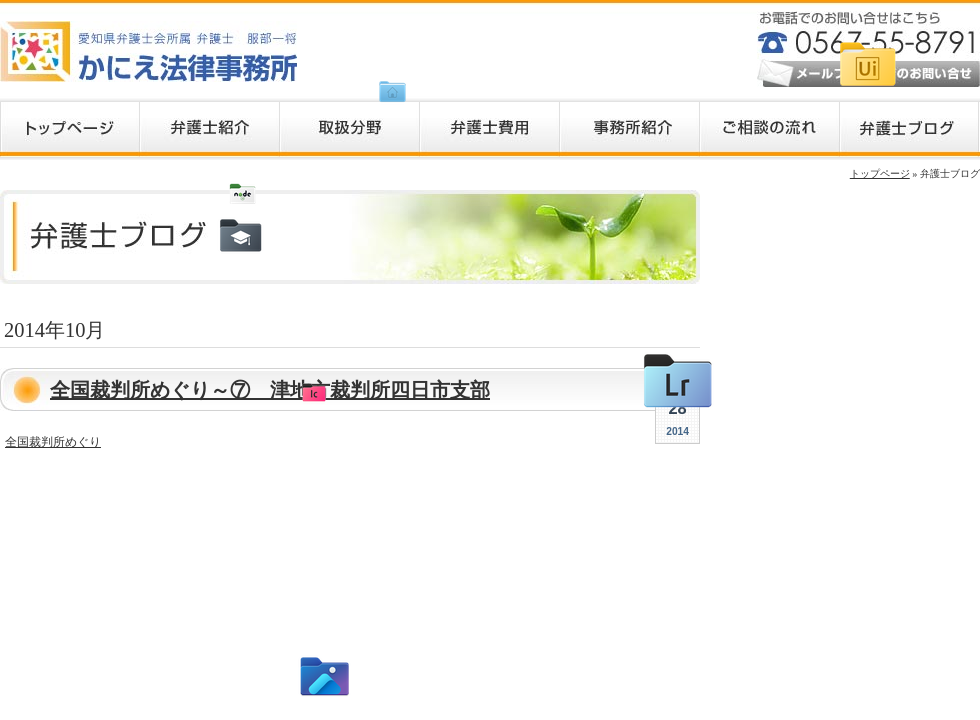 This screenshot has height=720, width=980. I want to click on open pictures folder, so click(324, 677).